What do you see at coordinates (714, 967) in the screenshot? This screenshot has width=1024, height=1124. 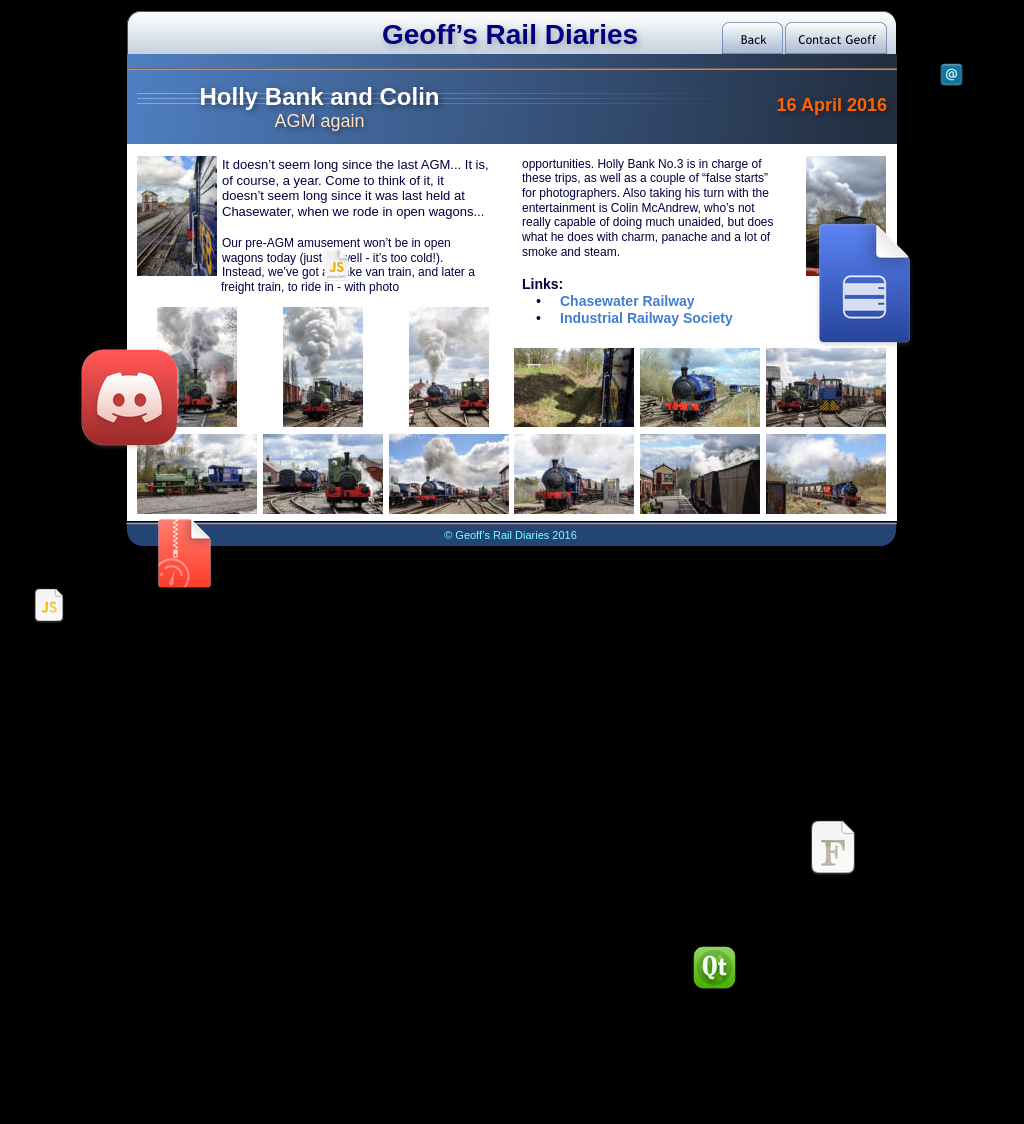 I see `launch qt creator for ubuntu development` at bounding box center [714, 967].